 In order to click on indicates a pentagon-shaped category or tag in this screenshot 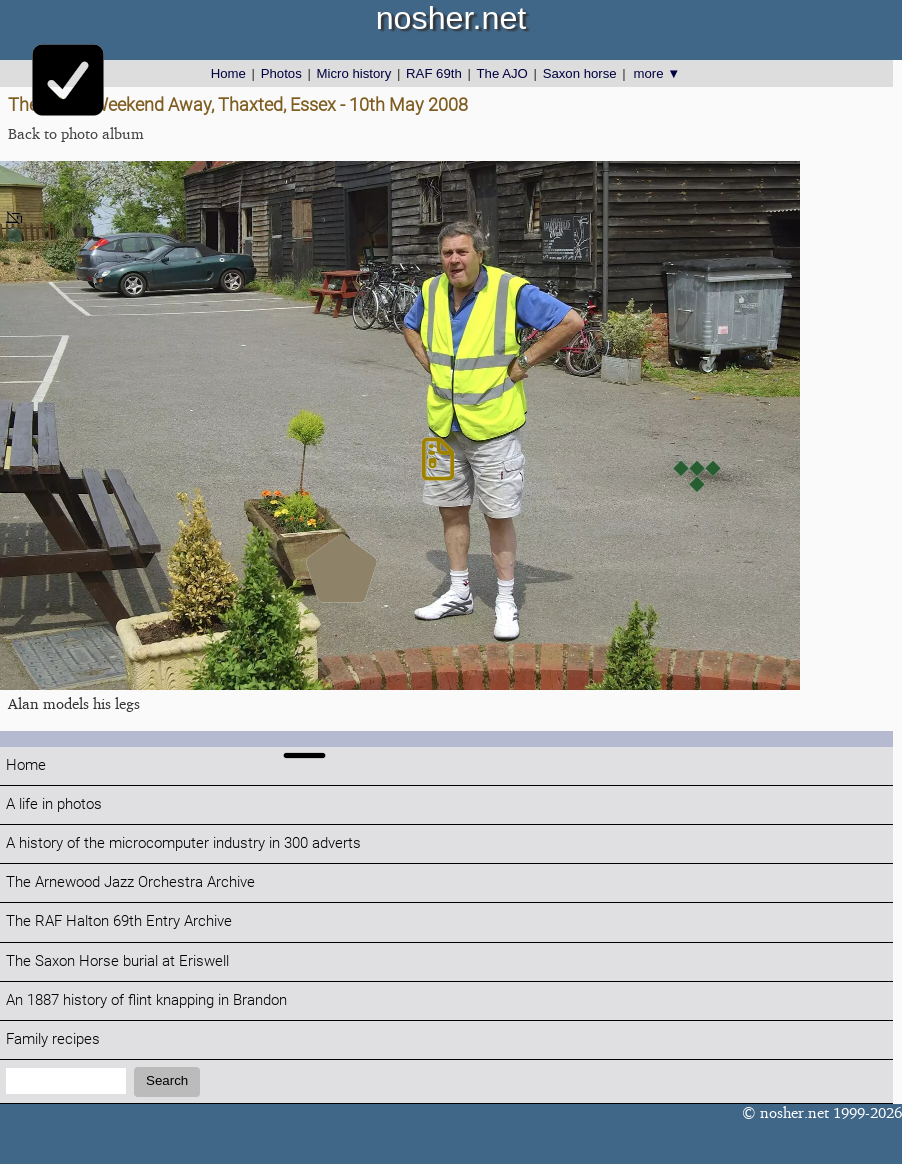, I will do `click(341, 569)`.